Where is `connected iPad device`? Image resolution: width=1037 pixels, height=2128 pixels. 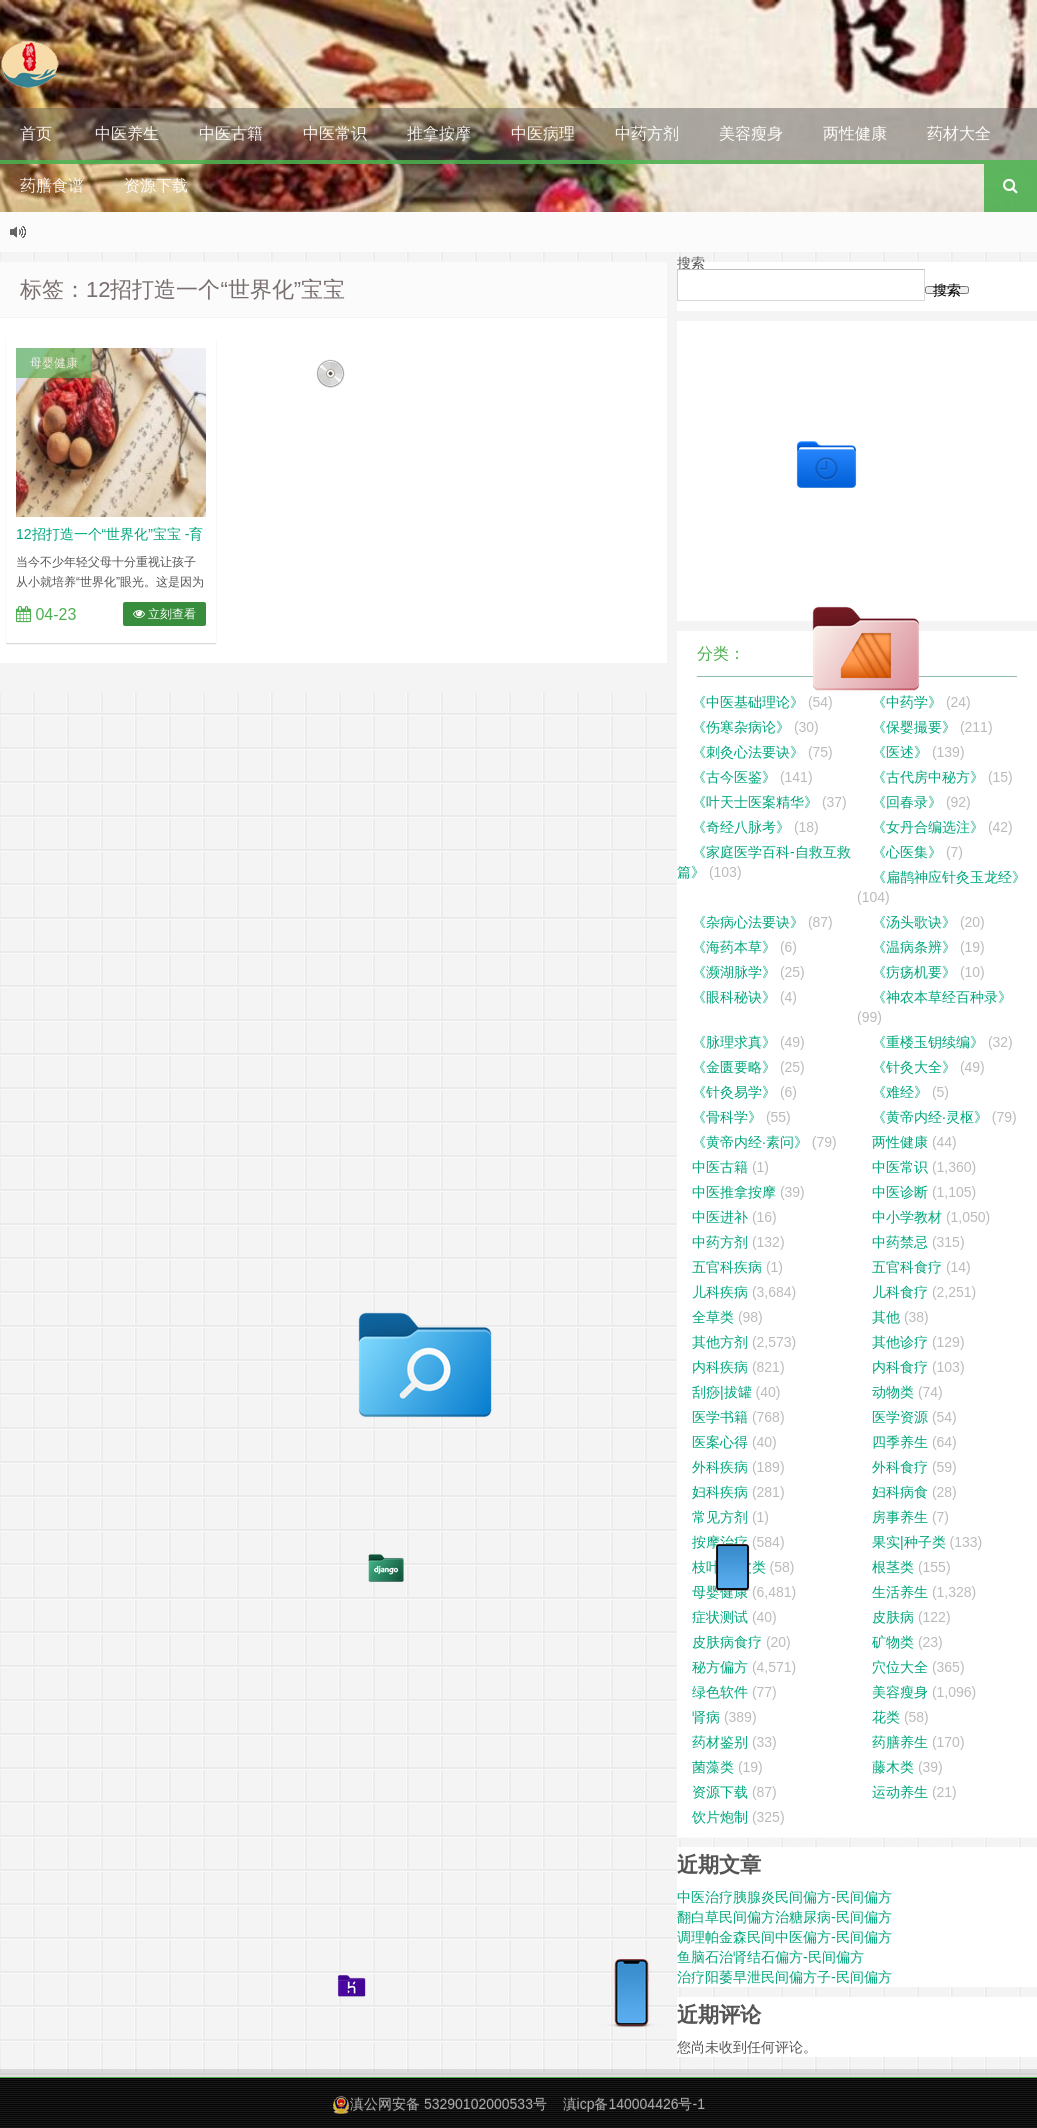
connected iPad device is located at coordinates (732, 1567).